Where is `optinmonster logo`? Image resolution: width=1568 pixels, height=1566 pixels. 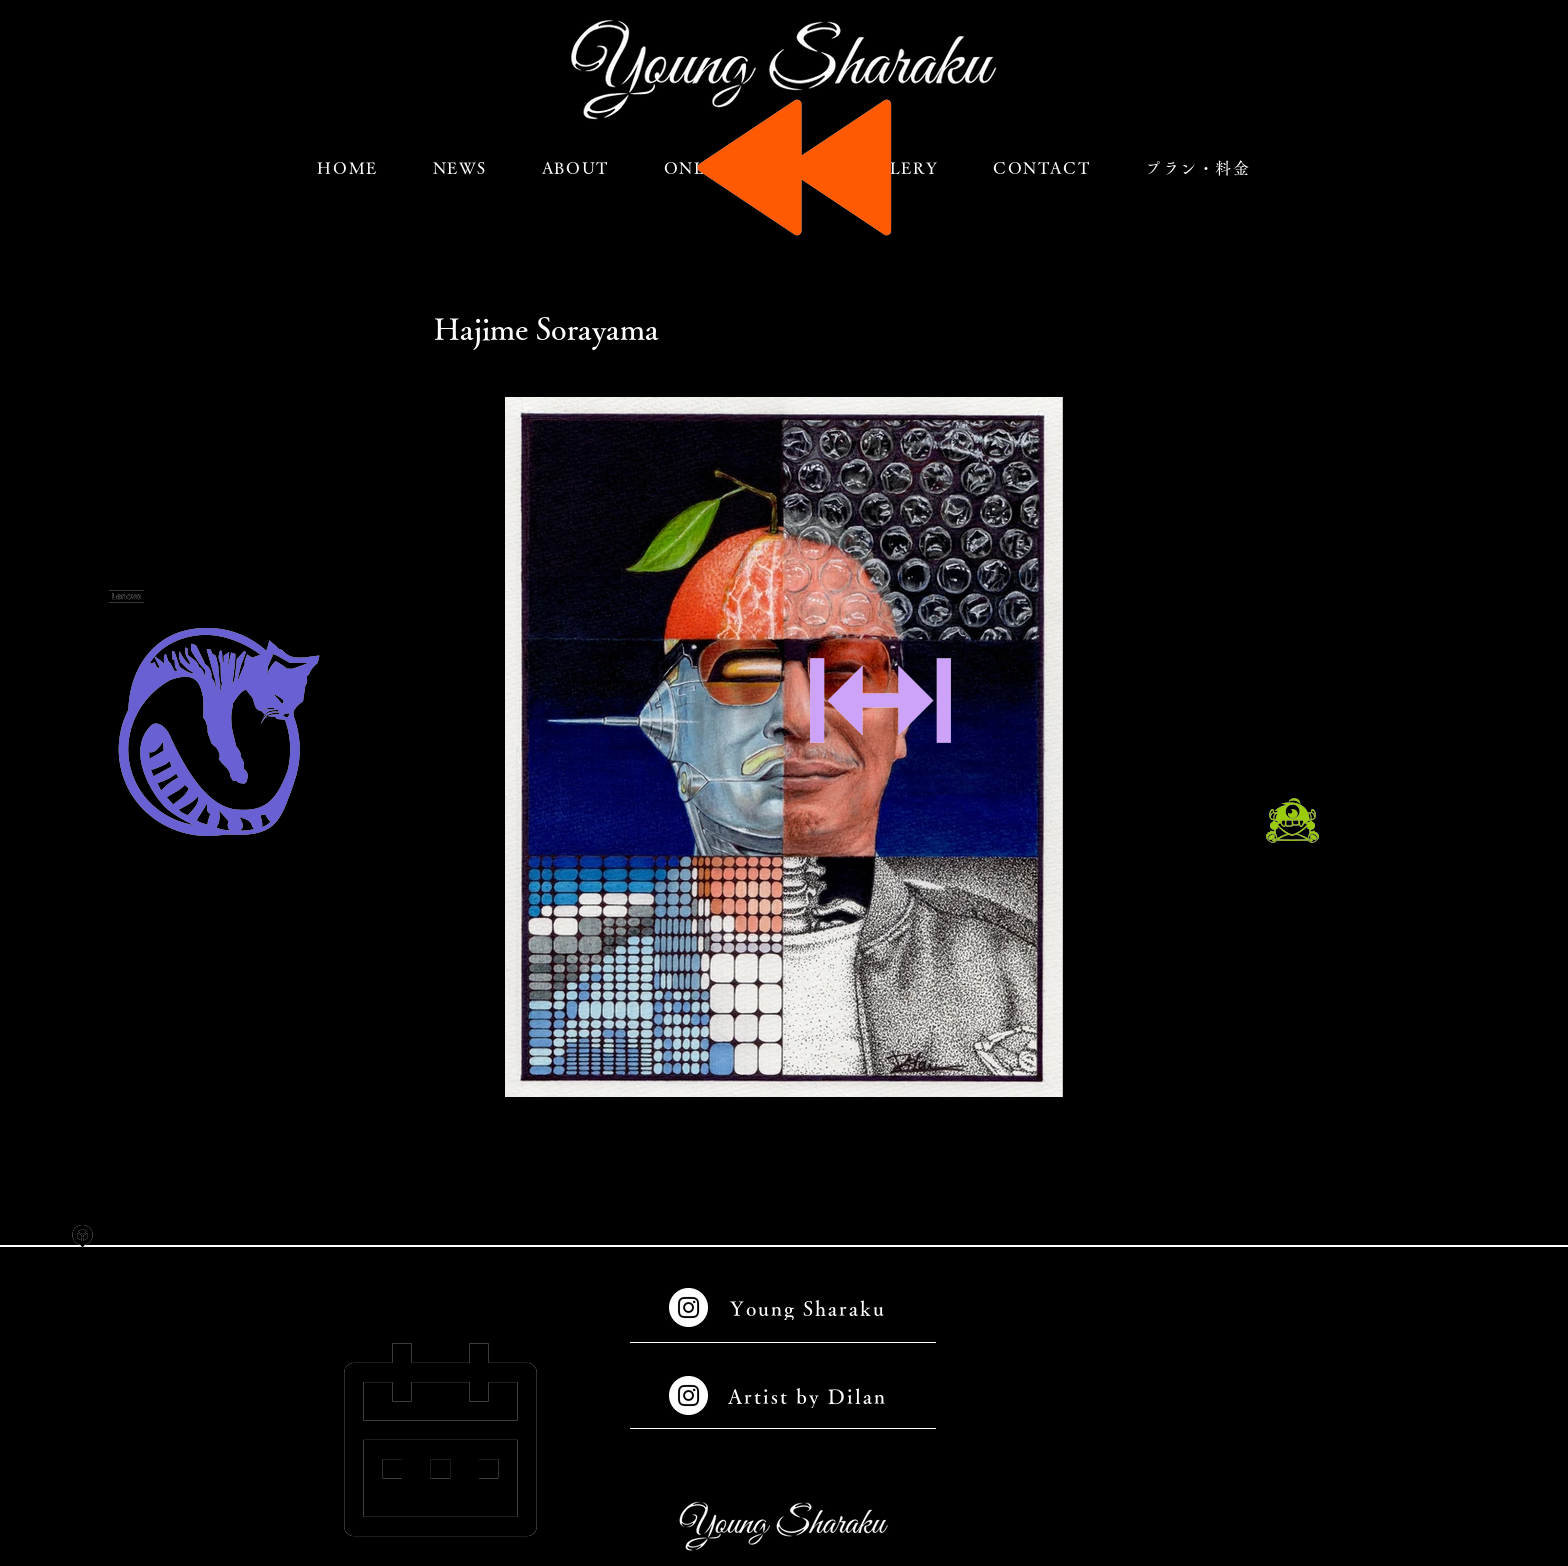 optinmonster logo is located at coordinates (1292, 820).